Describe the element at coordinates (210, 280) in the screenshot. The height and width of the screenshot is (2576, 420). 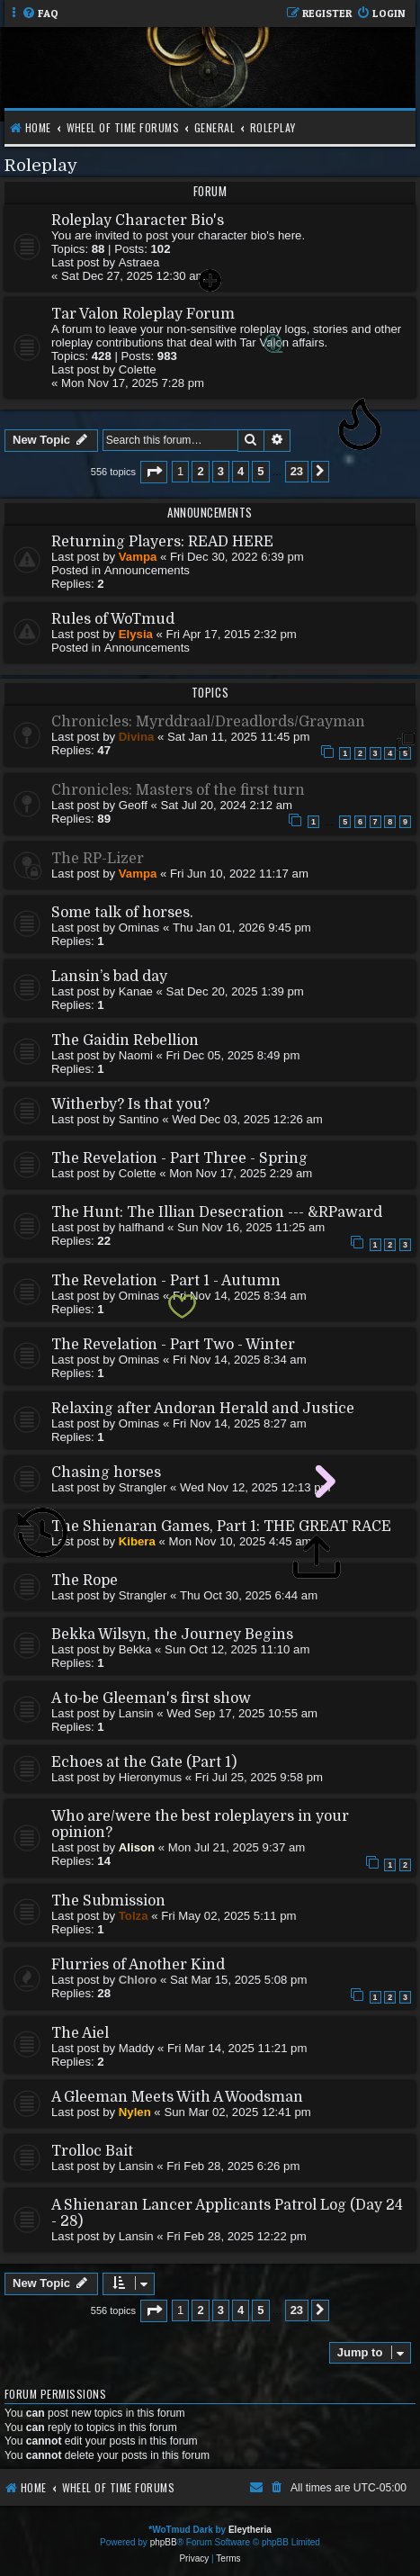
I see `add a new item to your feed` at that location.